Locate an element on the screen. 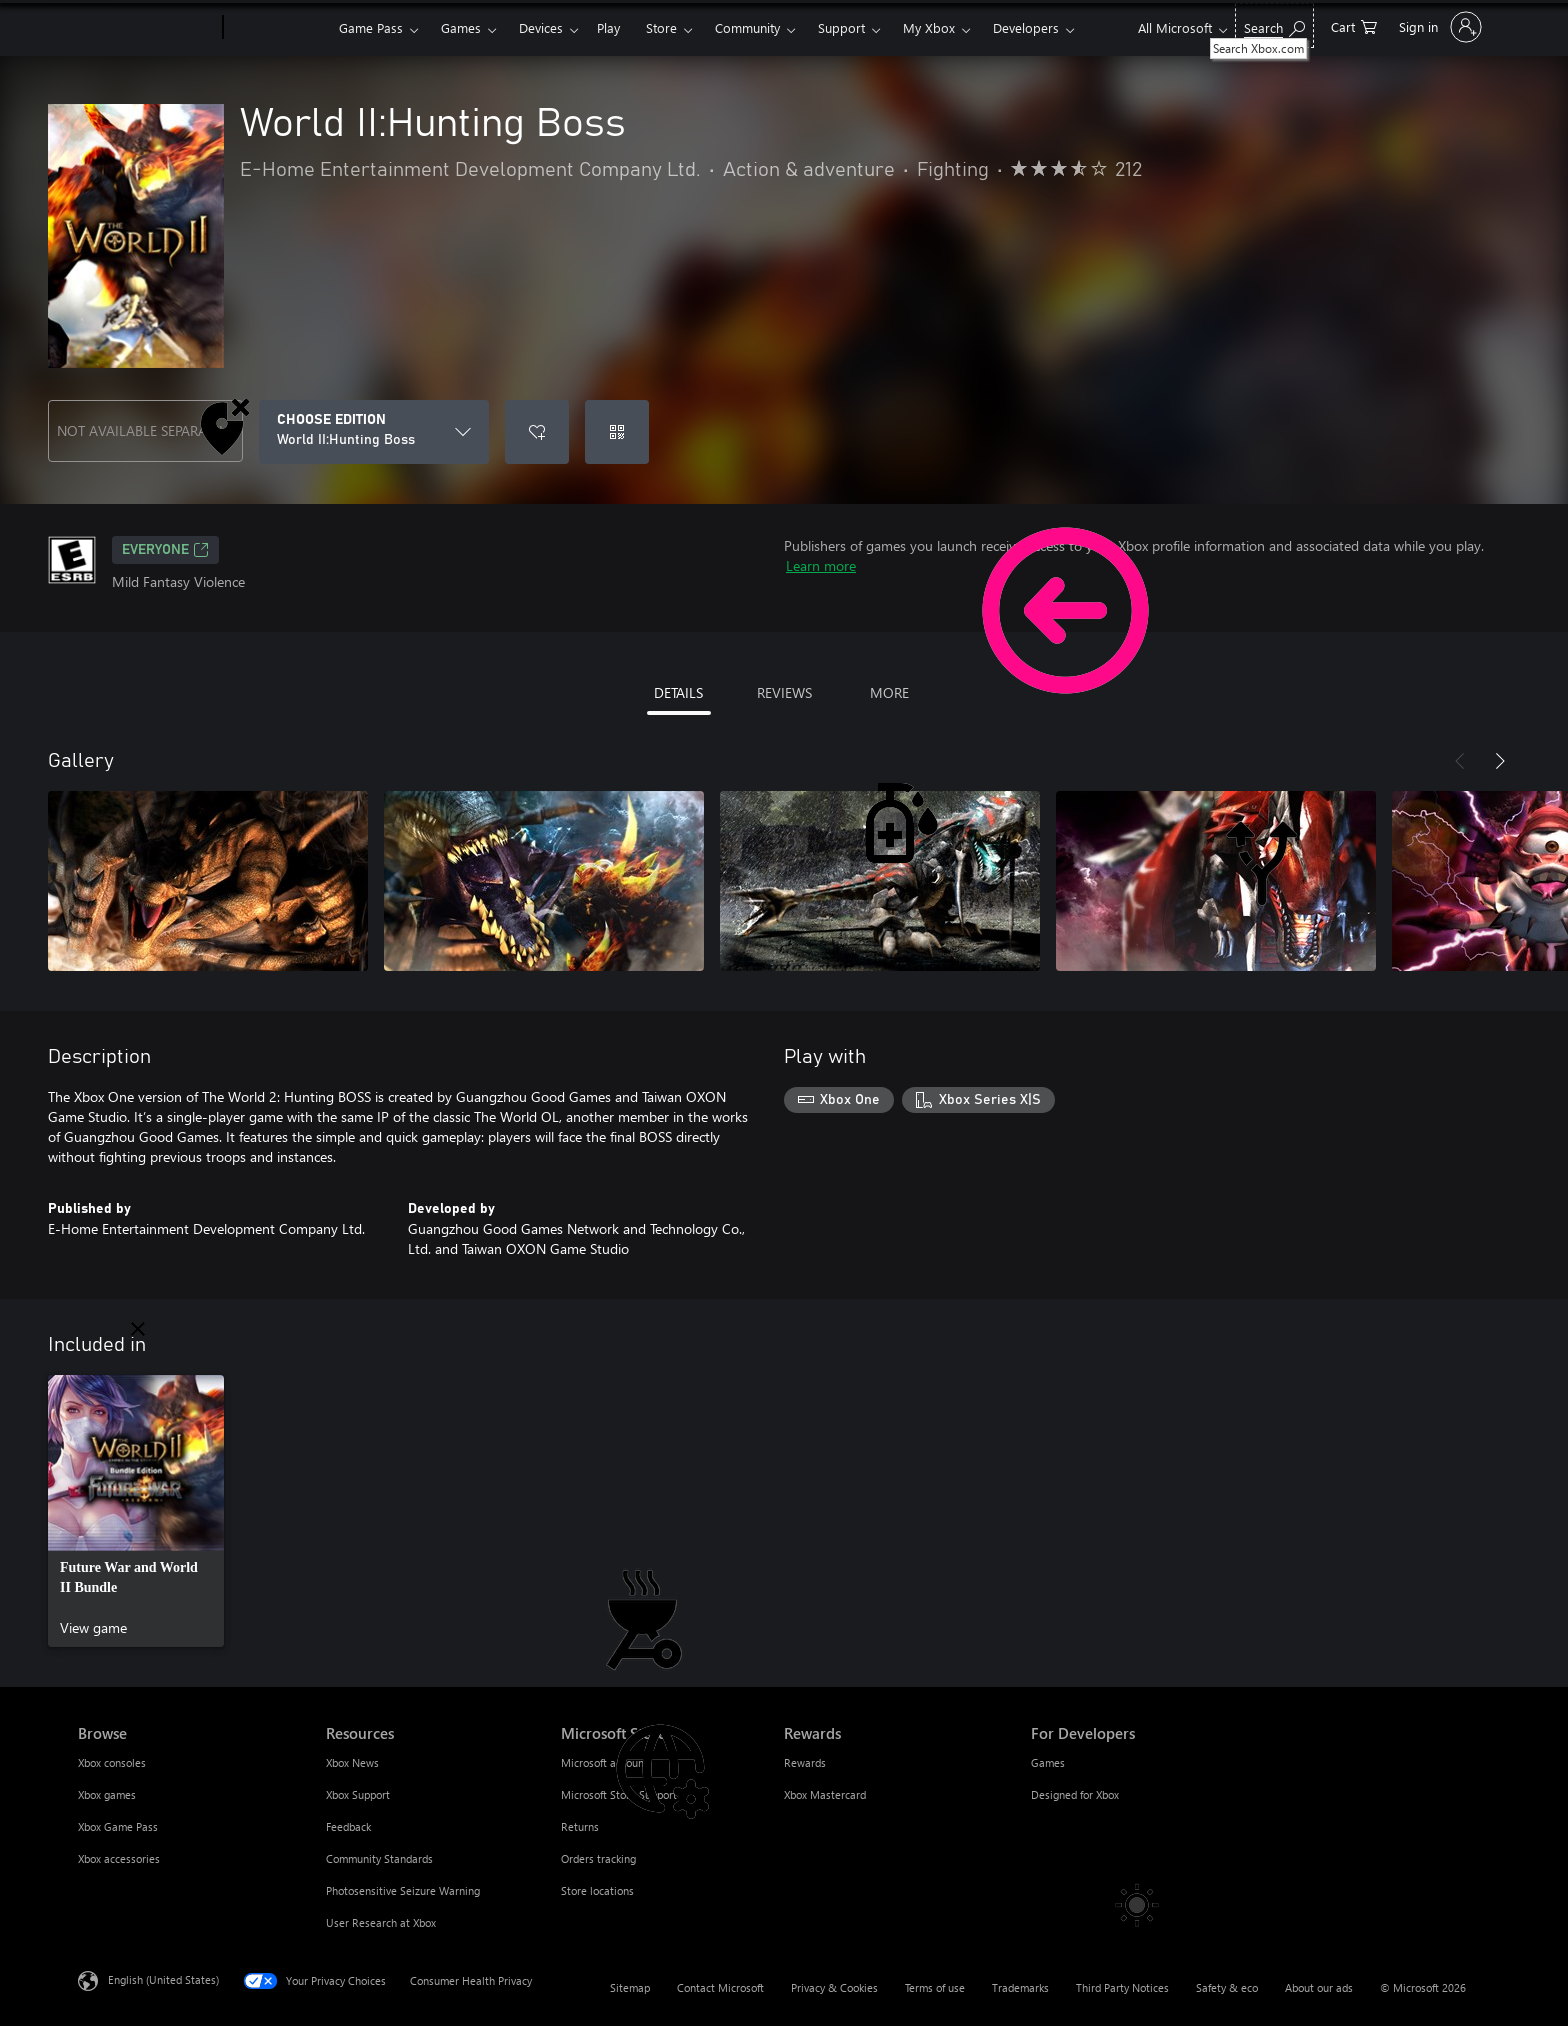  view alternative routes is located at coordinates (1262, 863).